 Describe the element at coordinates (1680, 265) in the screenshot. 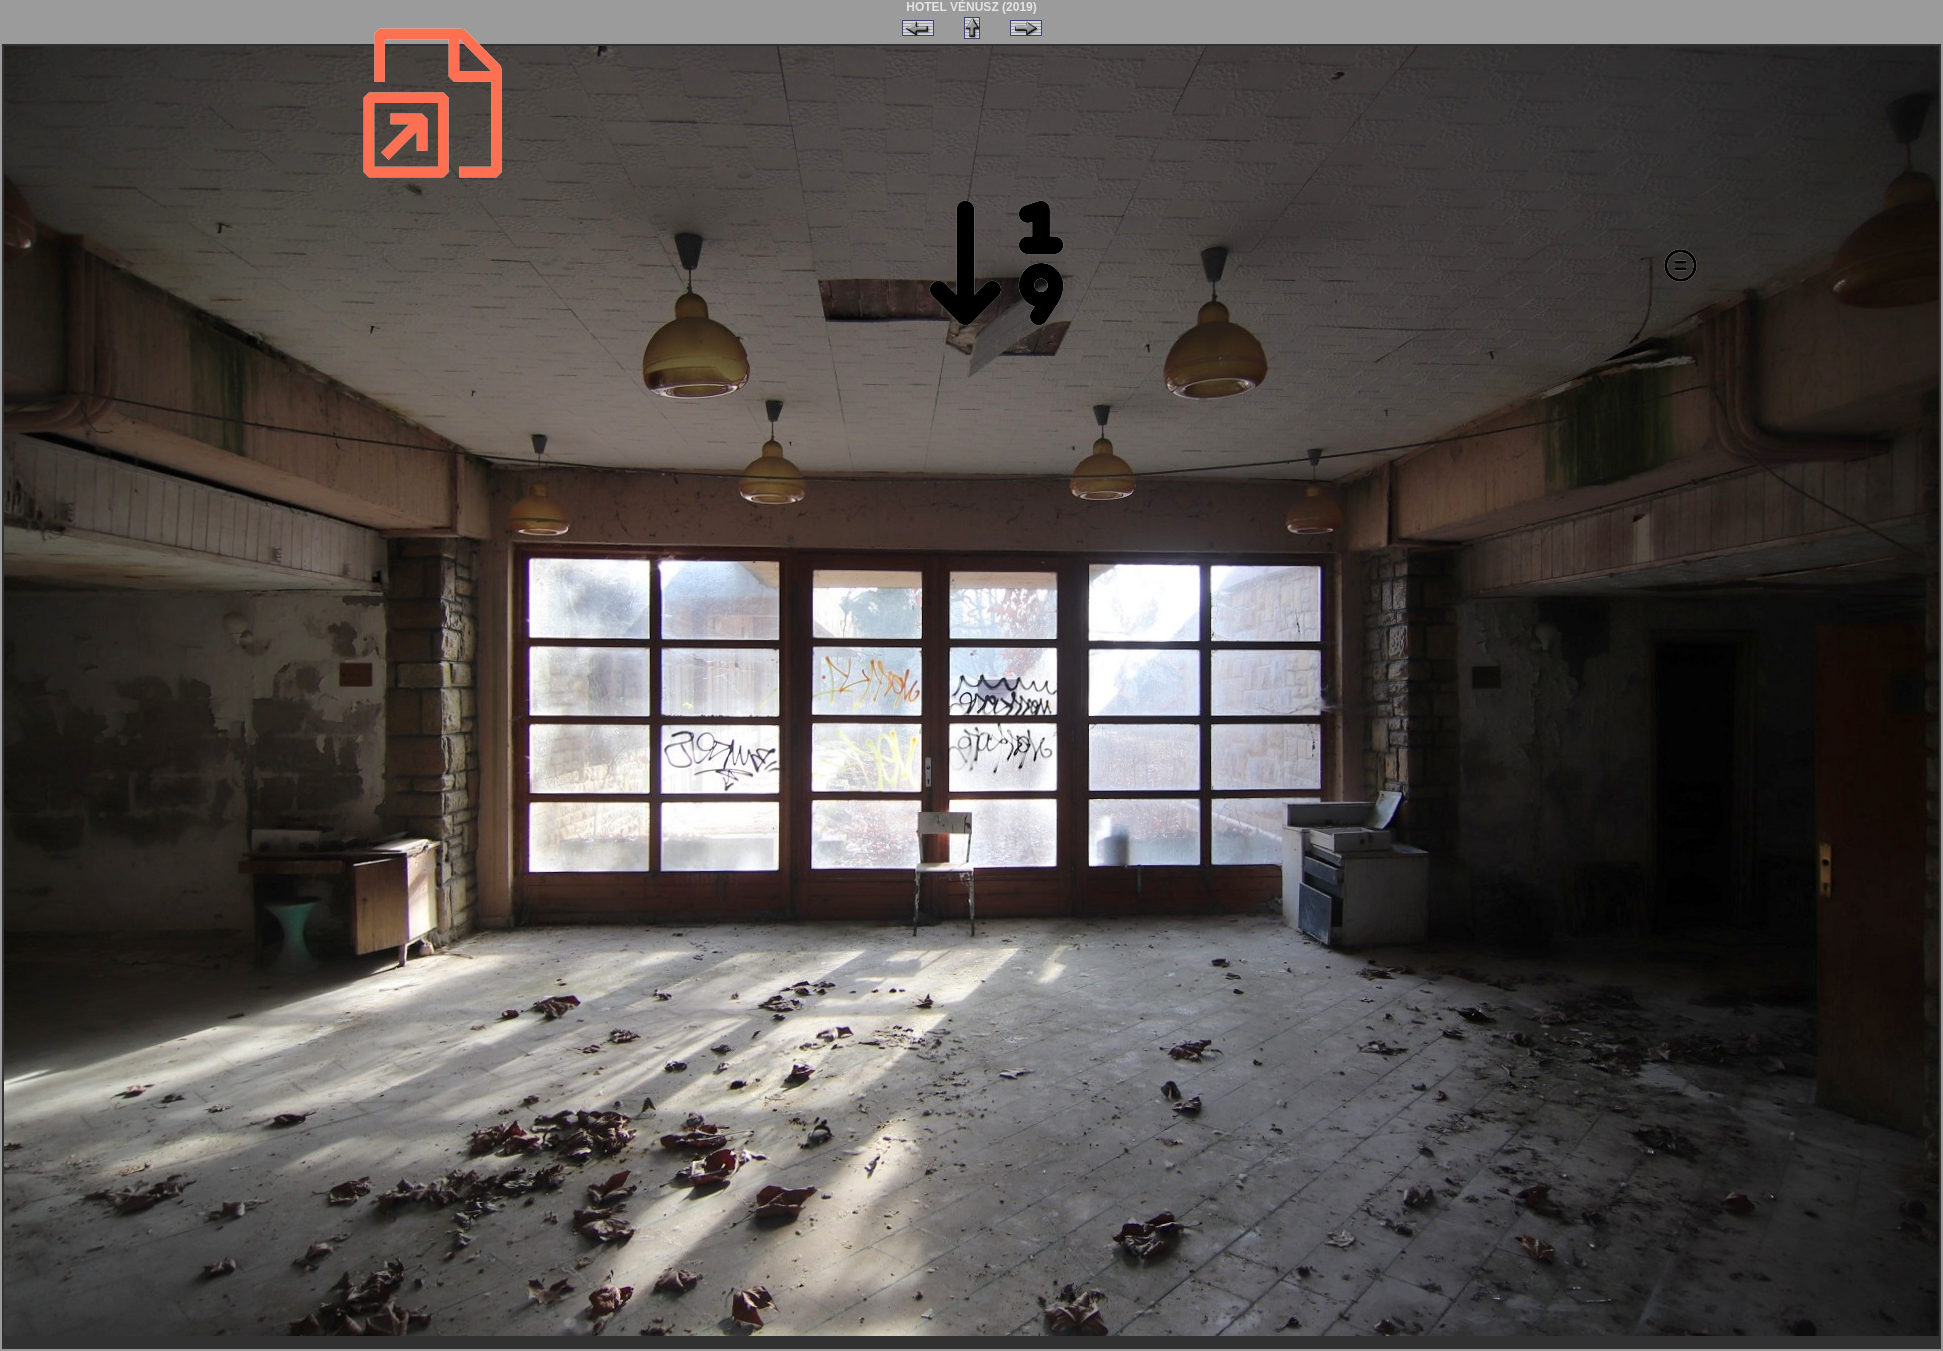

I see `indicates creative commons no-derivatives license` at that location.